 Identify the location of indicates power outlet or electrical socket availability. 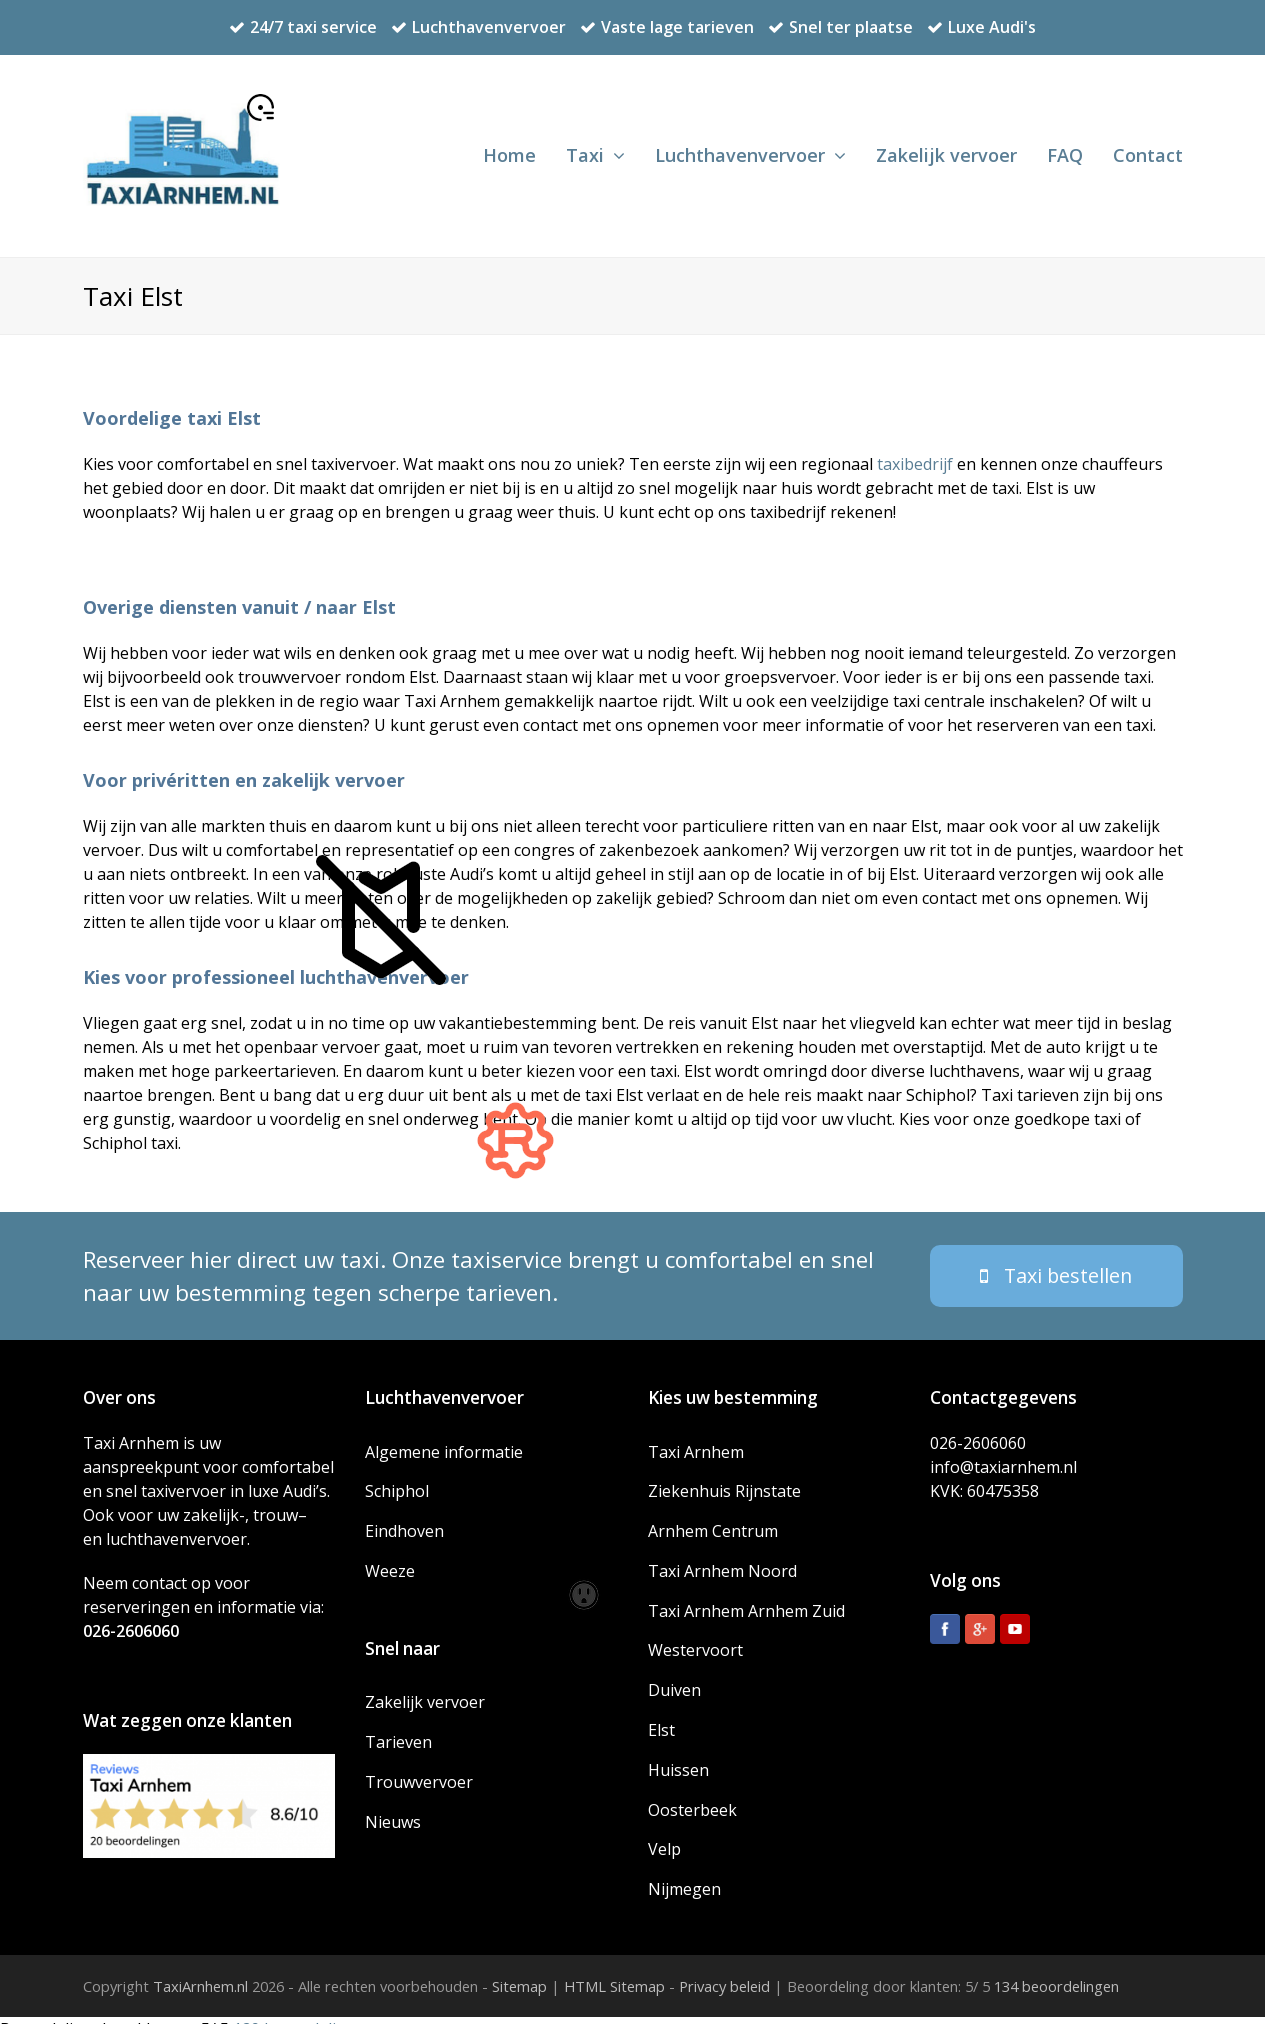
(584, 1595).